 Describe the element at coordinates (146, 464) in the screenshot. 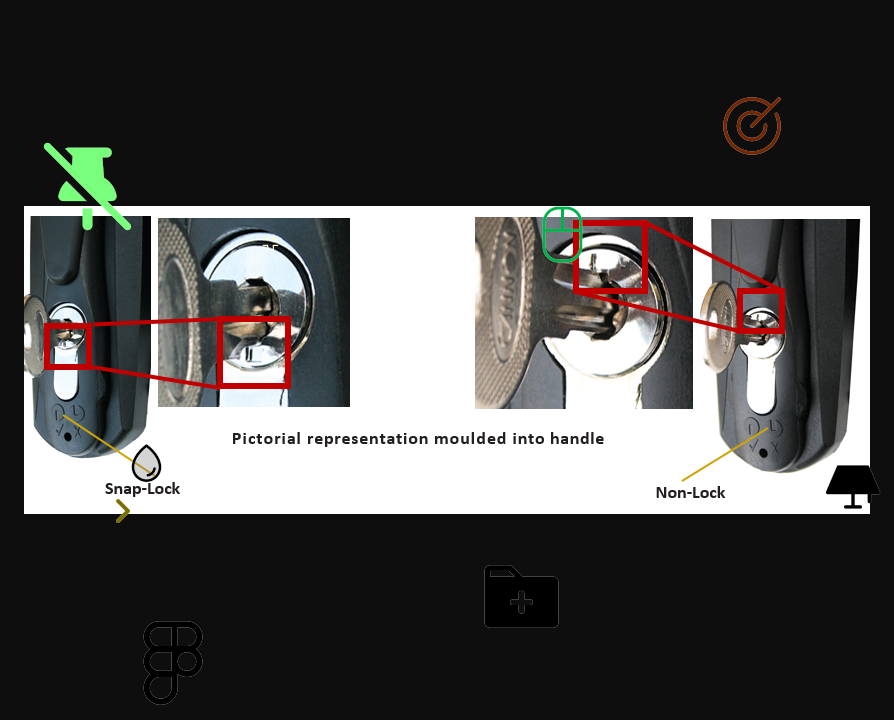

I see `adjust humidity or water settings` at that location.